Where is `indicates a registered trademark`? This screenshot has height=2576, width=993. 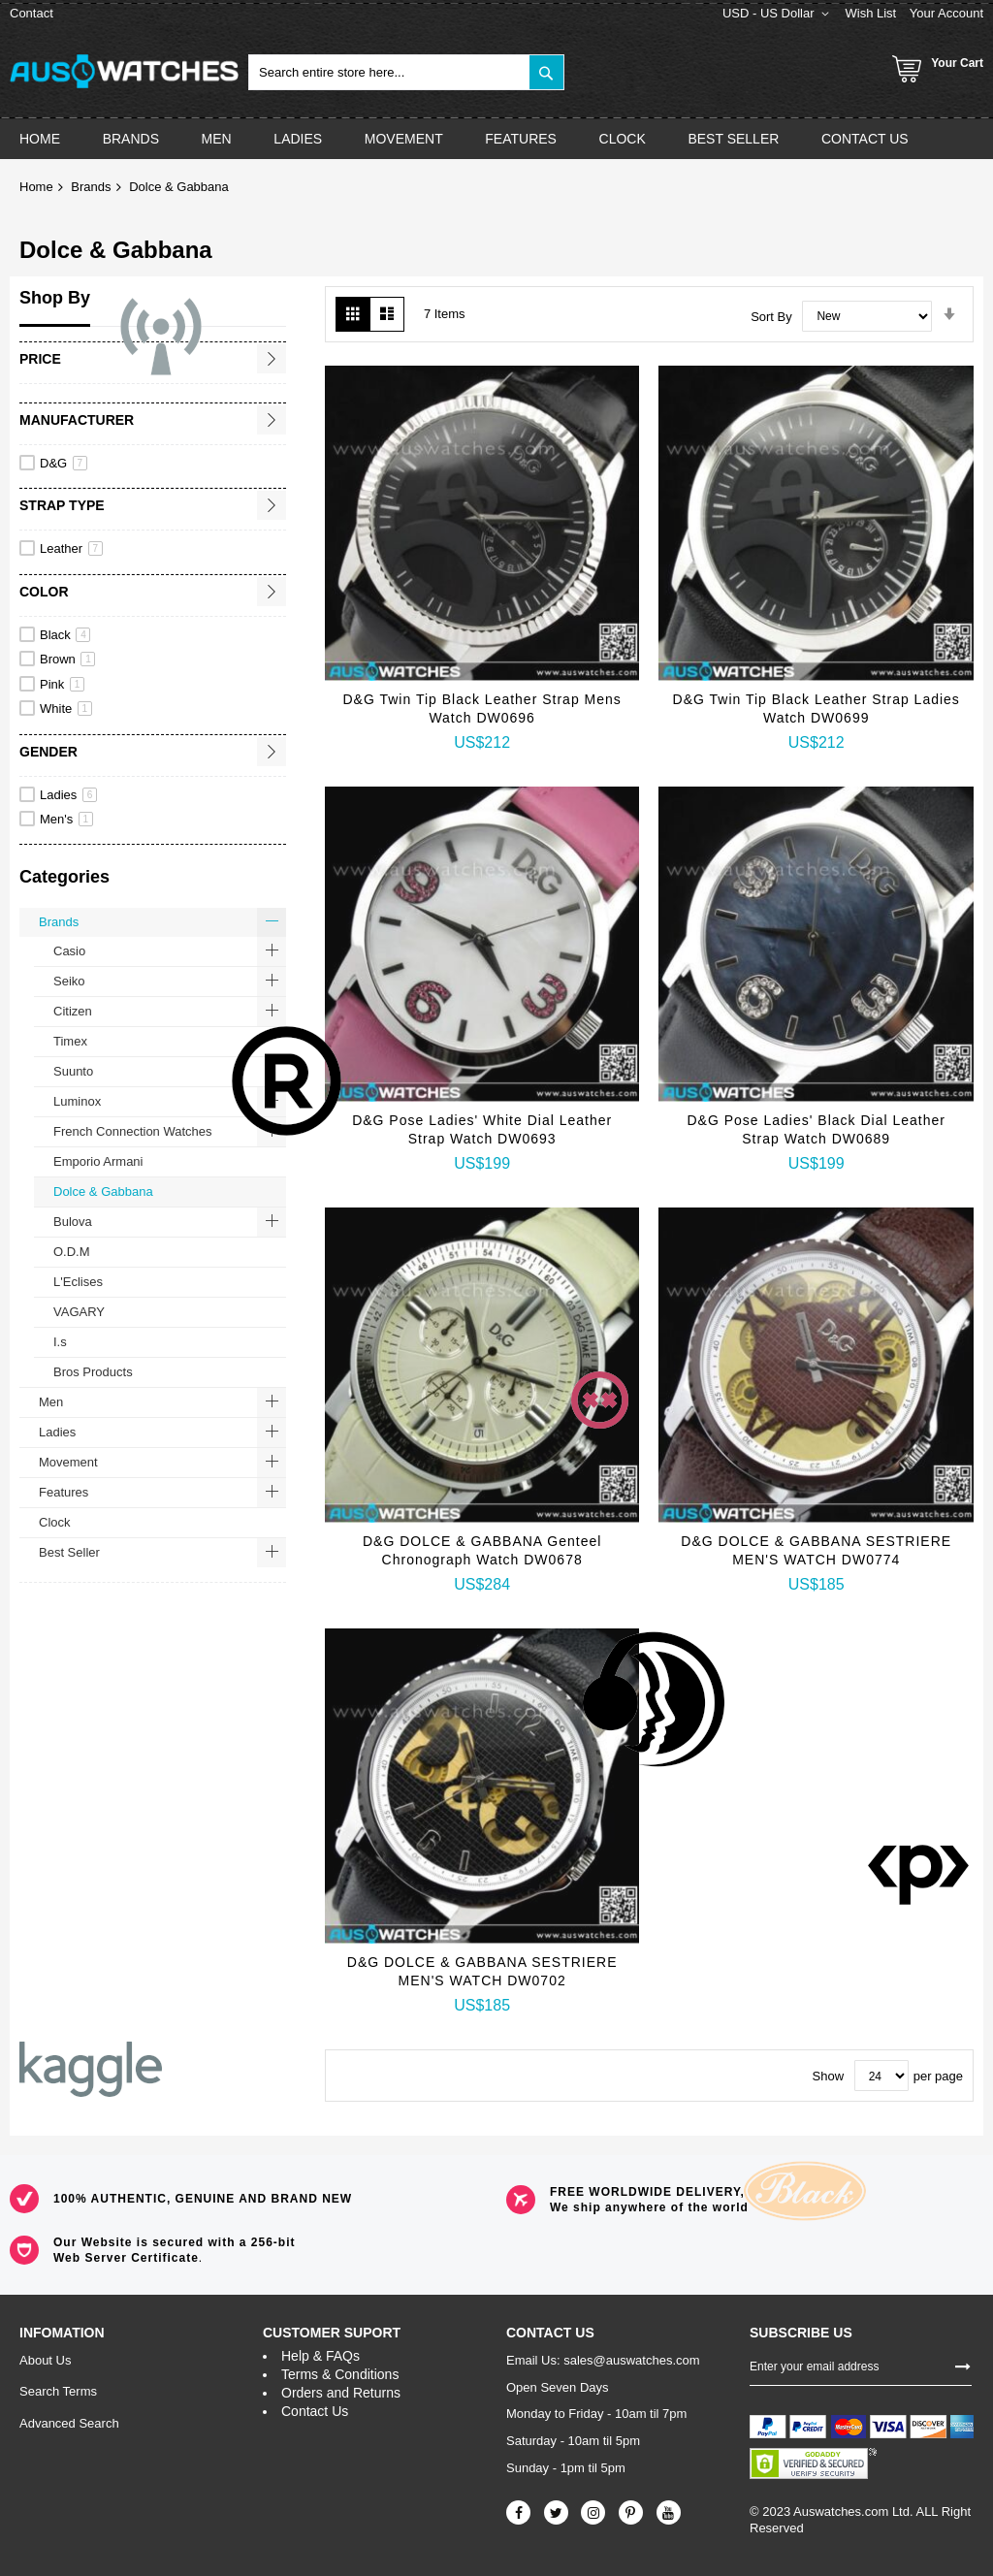
indicates a registered trademark is located at coordinates (286, 1080).